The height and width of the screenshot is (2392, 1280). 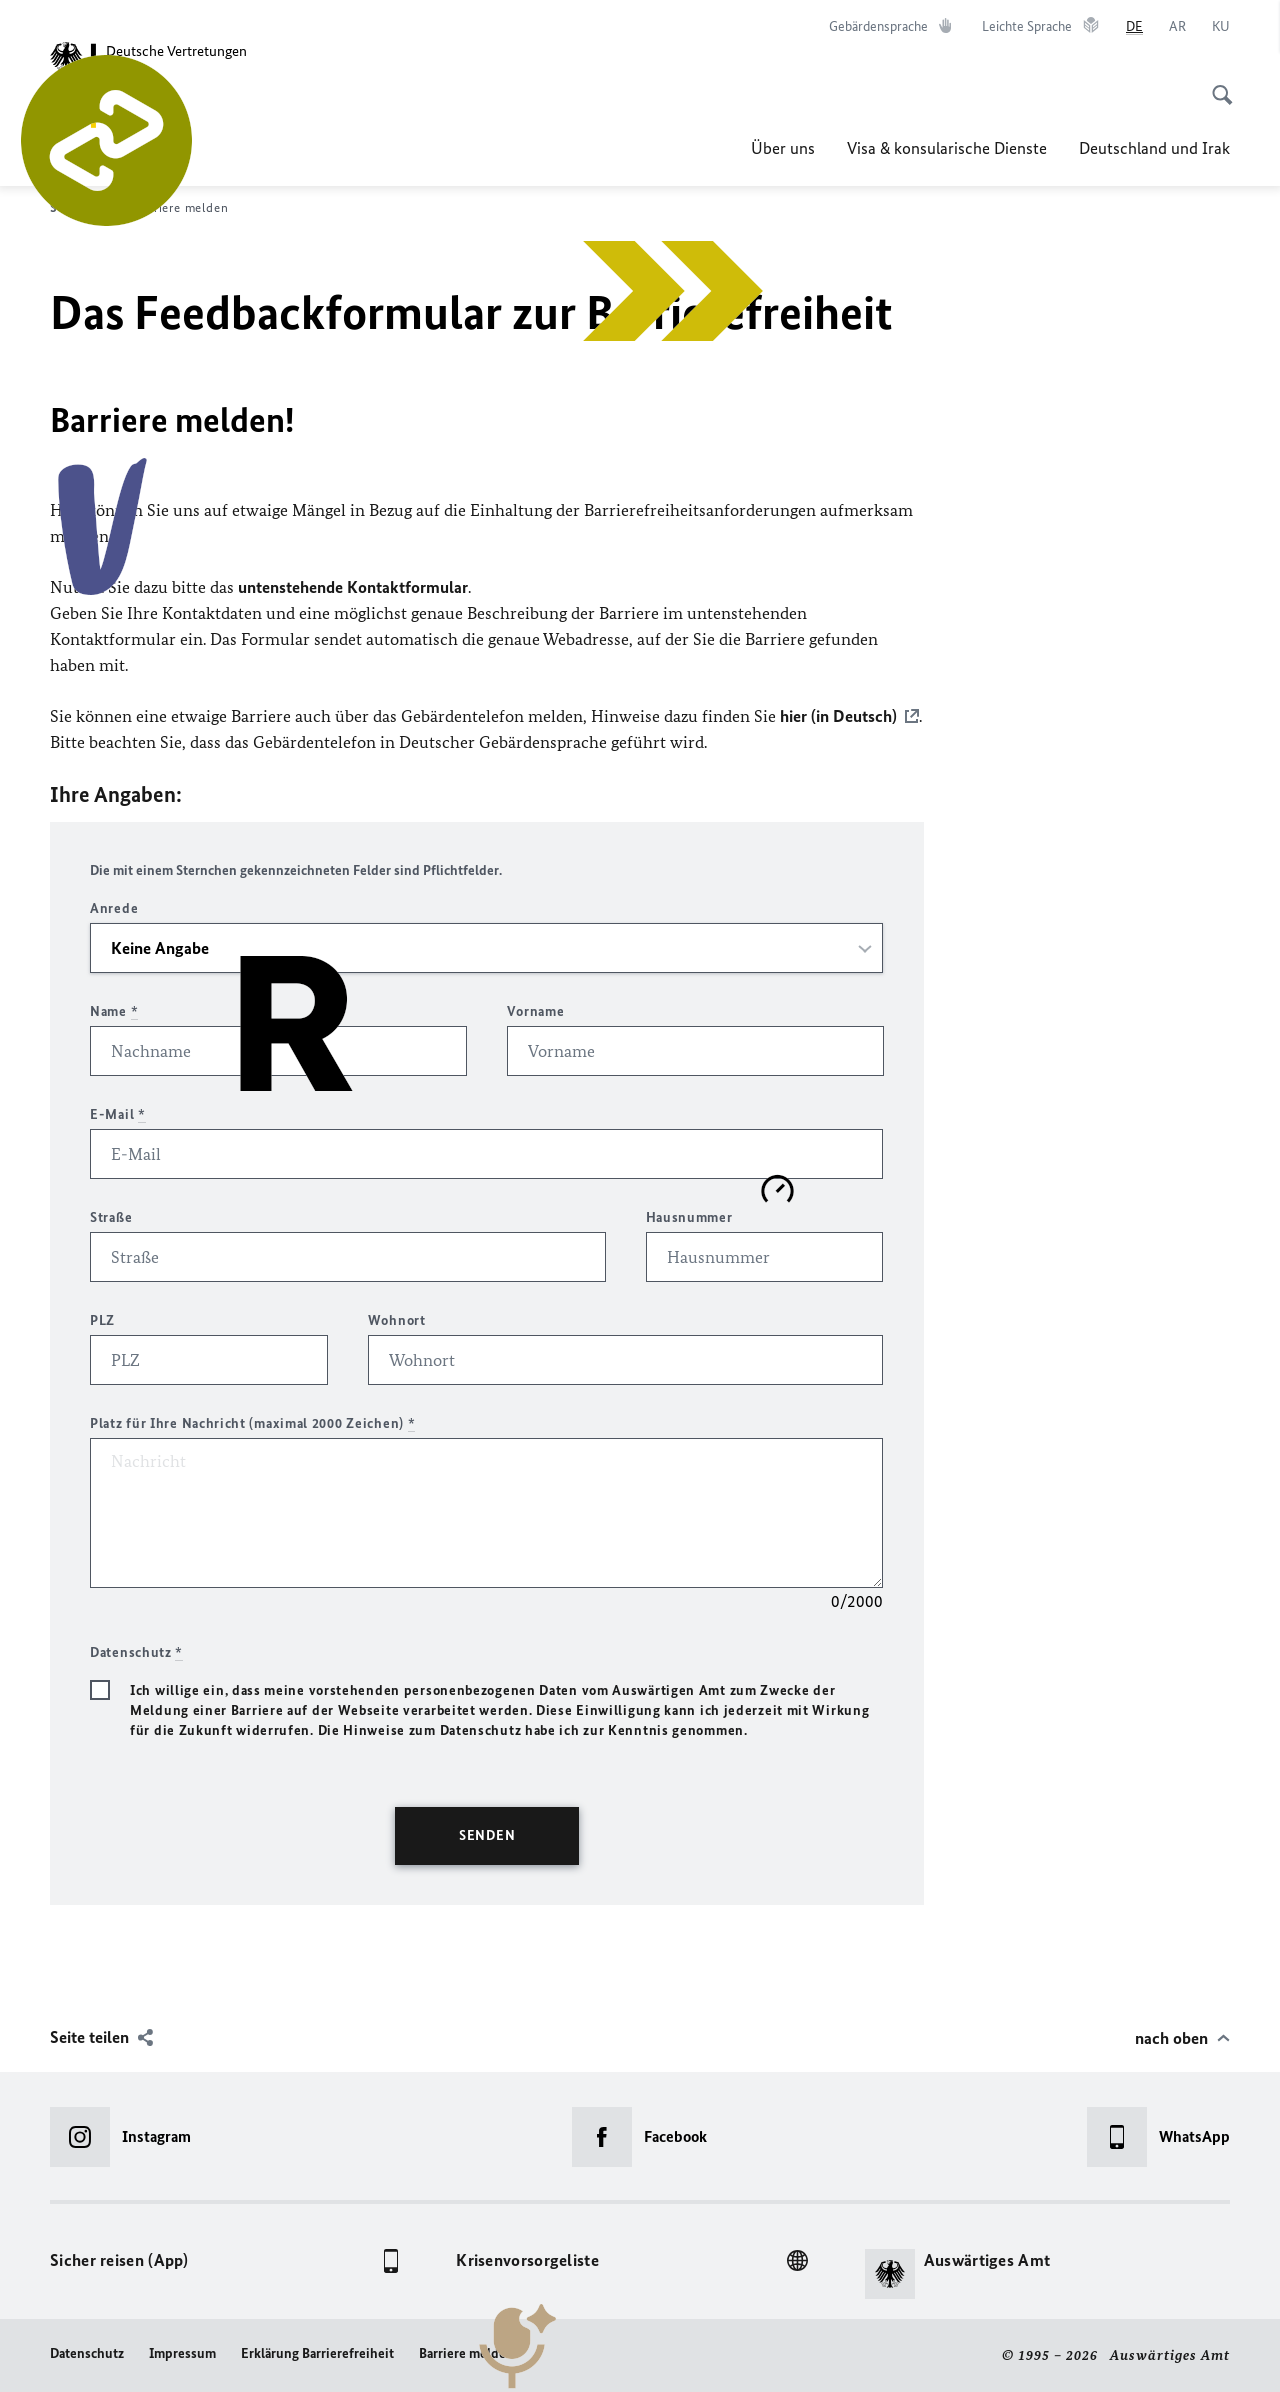 What do you see at coordinates (296, 1023) in the screenshot?
I see `resend email service logo` at bounding box center [296, 1023].